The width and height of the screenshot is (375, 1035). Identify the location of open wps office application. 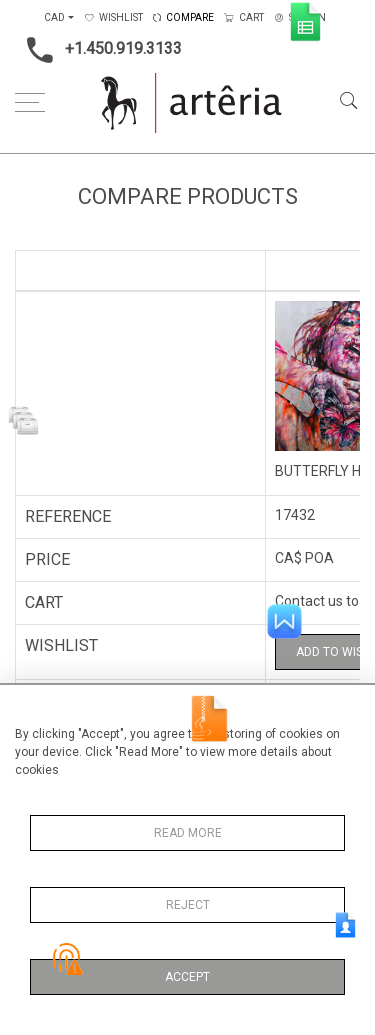
(284, 621).